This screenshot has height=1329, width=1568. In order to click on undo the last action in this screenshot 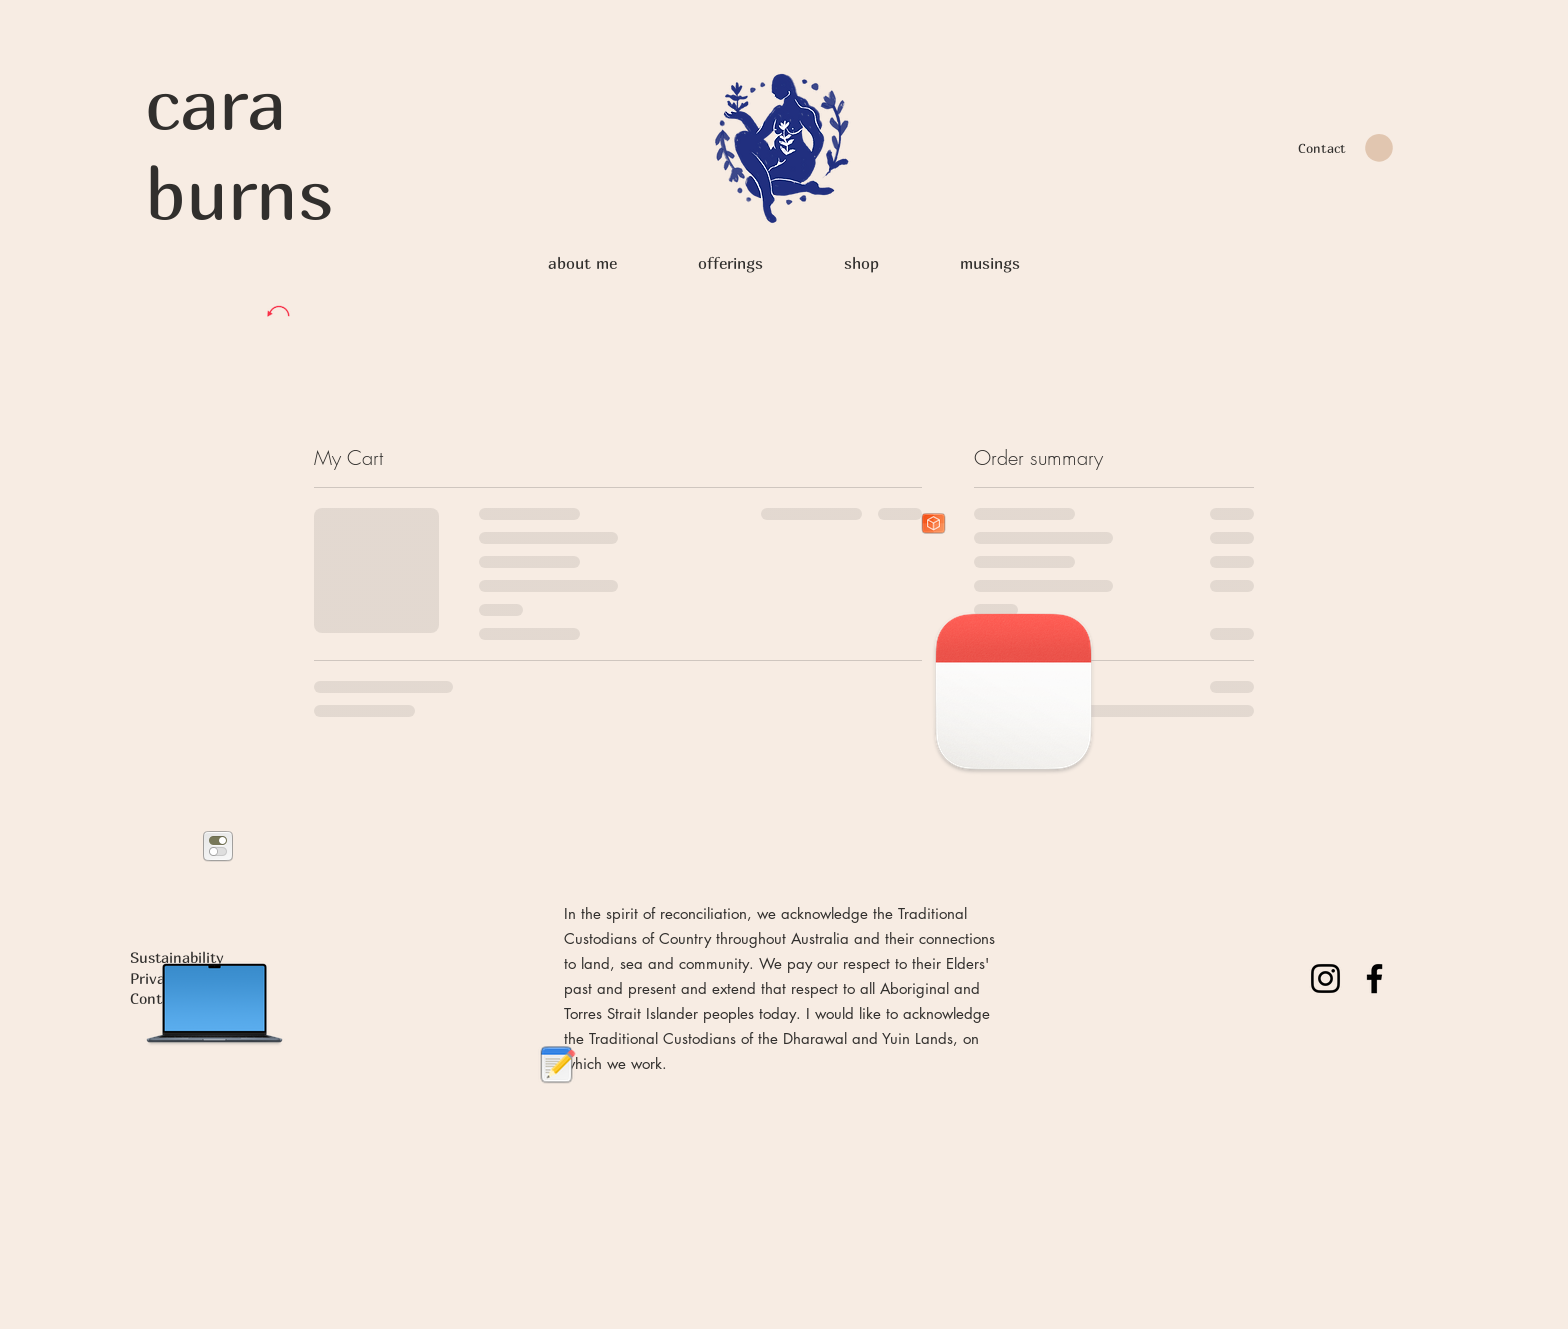, I will do `click(279, 311)`.